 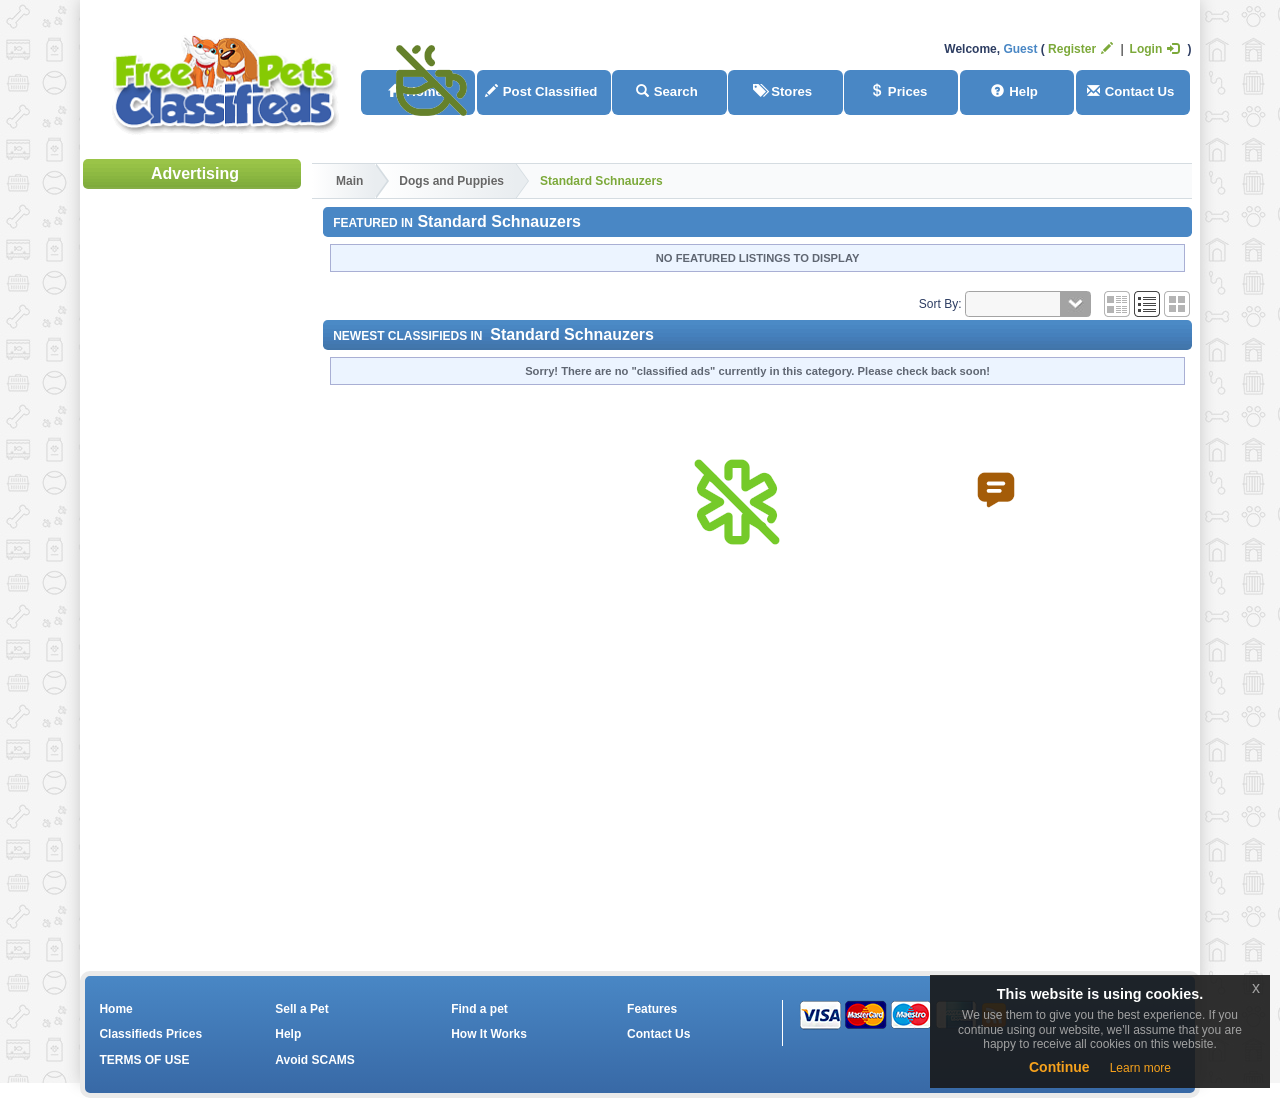 I want to click on medical services unavailable, so click(x=737, y=502).